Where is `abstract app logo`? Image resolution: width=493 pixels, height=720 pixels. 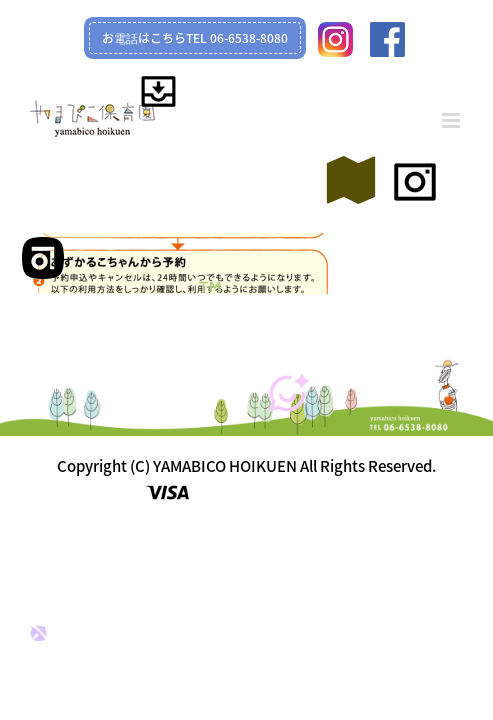 abstract app logo is located at coordinates (43, 258).